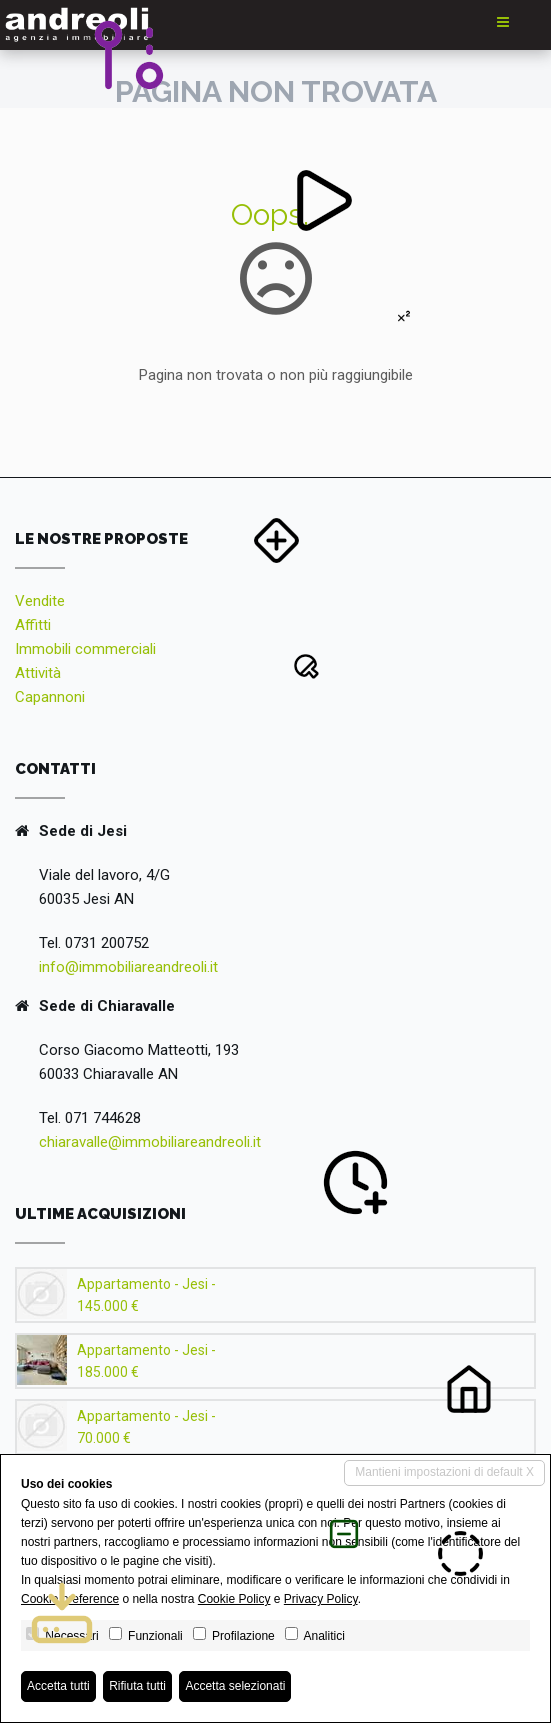 The width and height of the screenshot is (551, 1723). I want to click on add to favorites or premium collection, so click(276, 540).